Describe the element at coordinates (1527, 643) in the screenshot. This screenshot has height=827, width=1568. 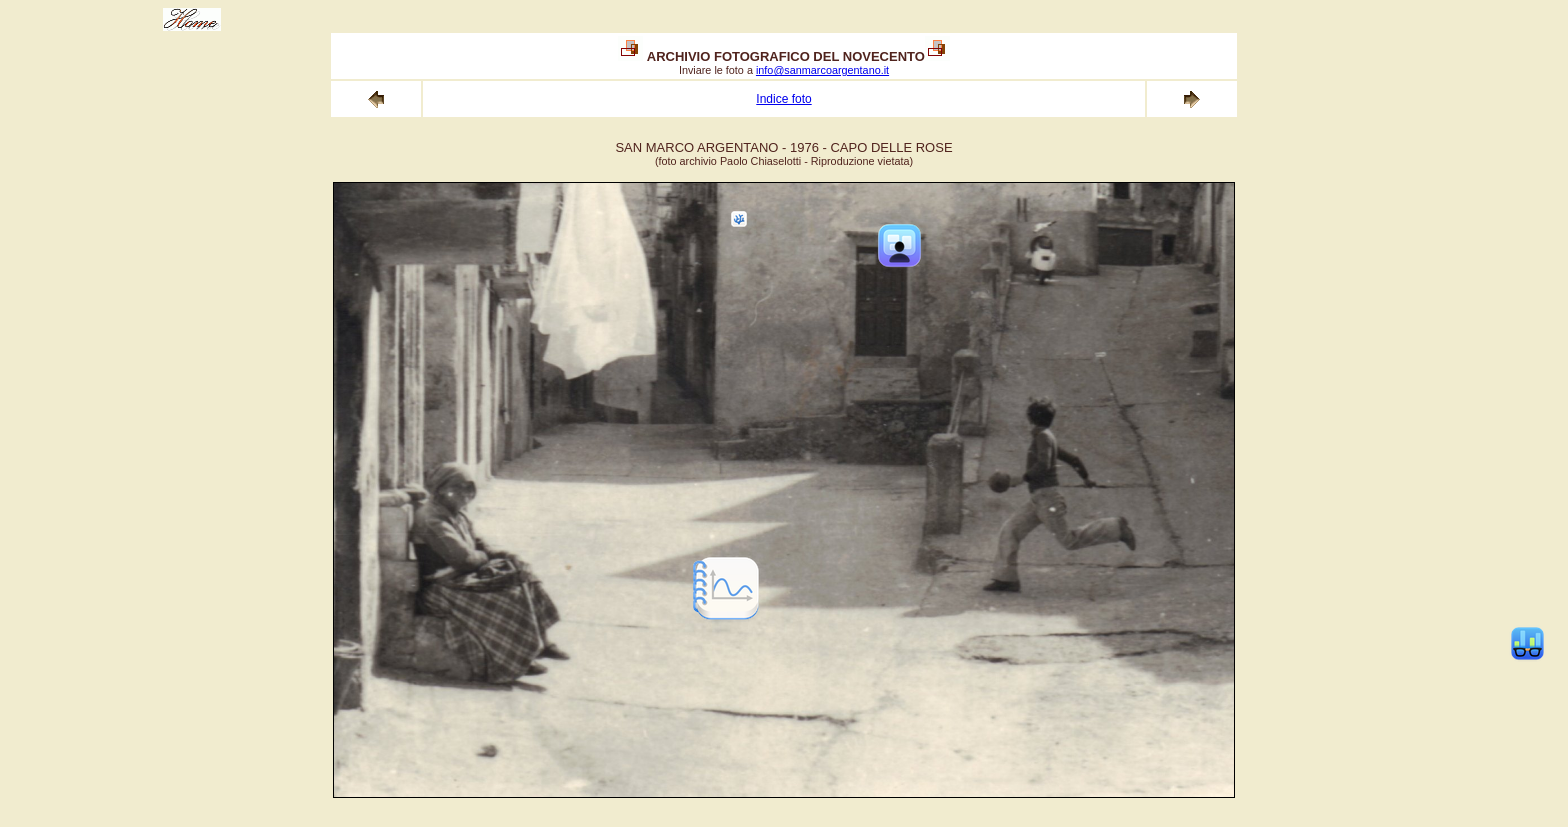
I see `open geekbench to benchmark device performance` at that location.